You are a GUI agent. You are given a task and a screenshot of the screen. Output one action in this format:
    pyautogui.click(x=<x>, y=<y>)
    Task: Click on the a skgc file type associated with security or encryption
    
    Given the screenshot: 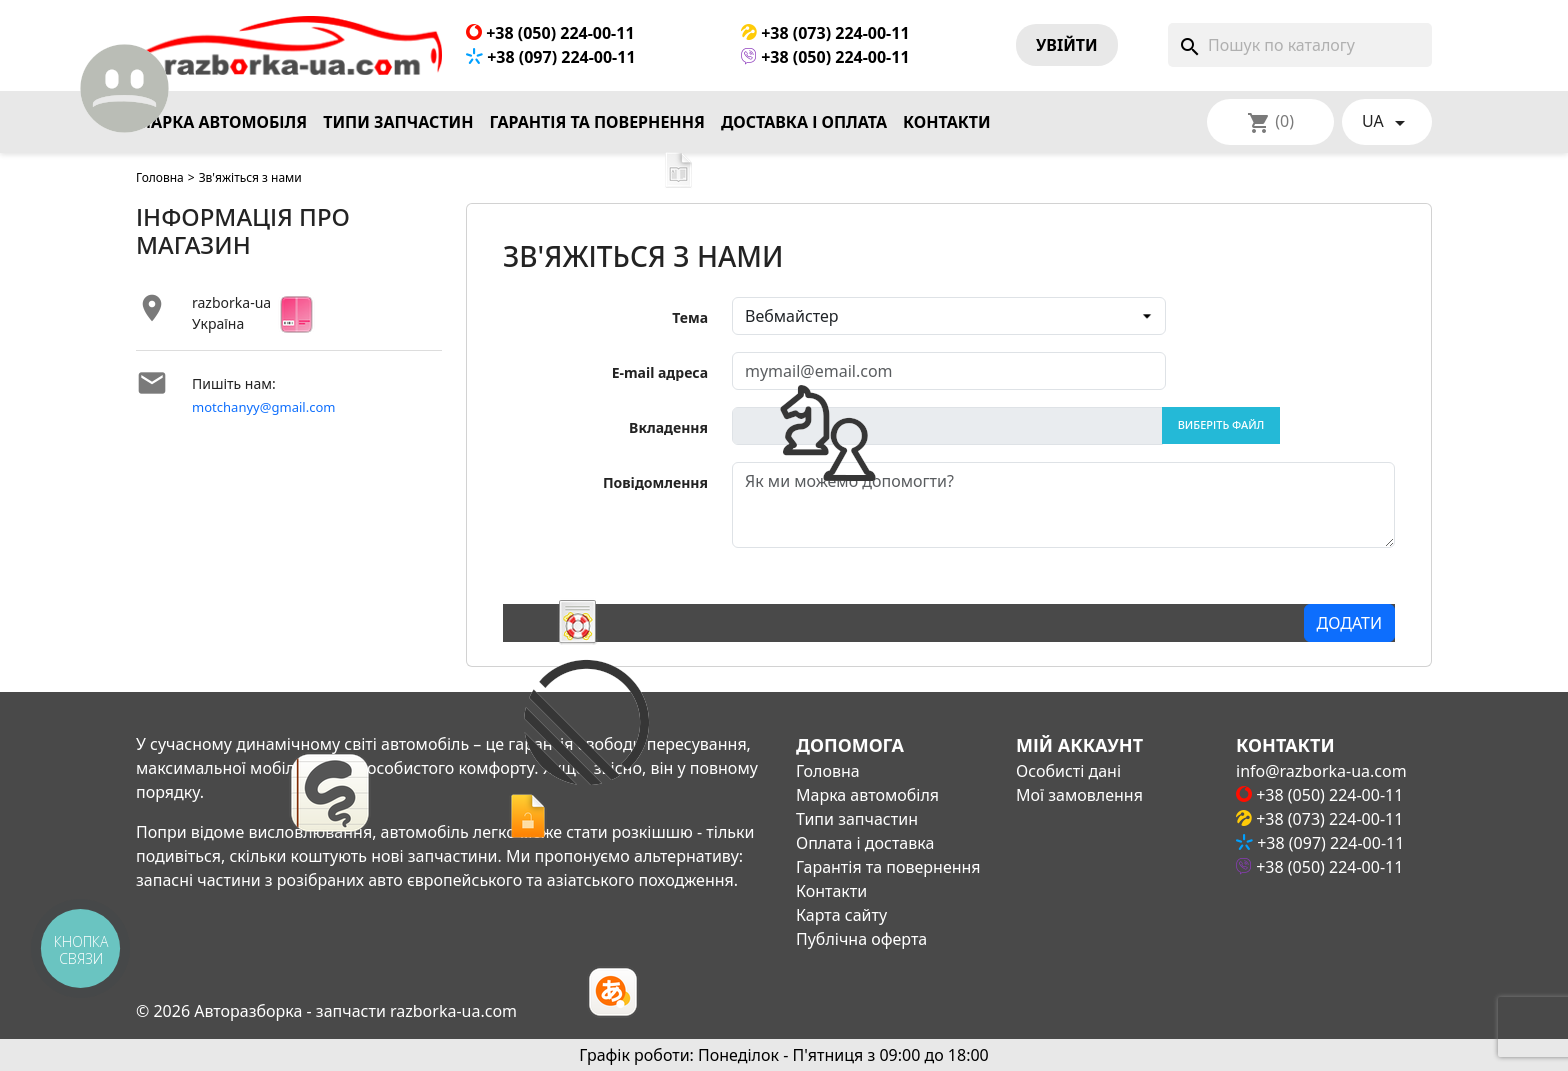 What is the action you would take?
    pyautogui.click(x=528, y=817)
    